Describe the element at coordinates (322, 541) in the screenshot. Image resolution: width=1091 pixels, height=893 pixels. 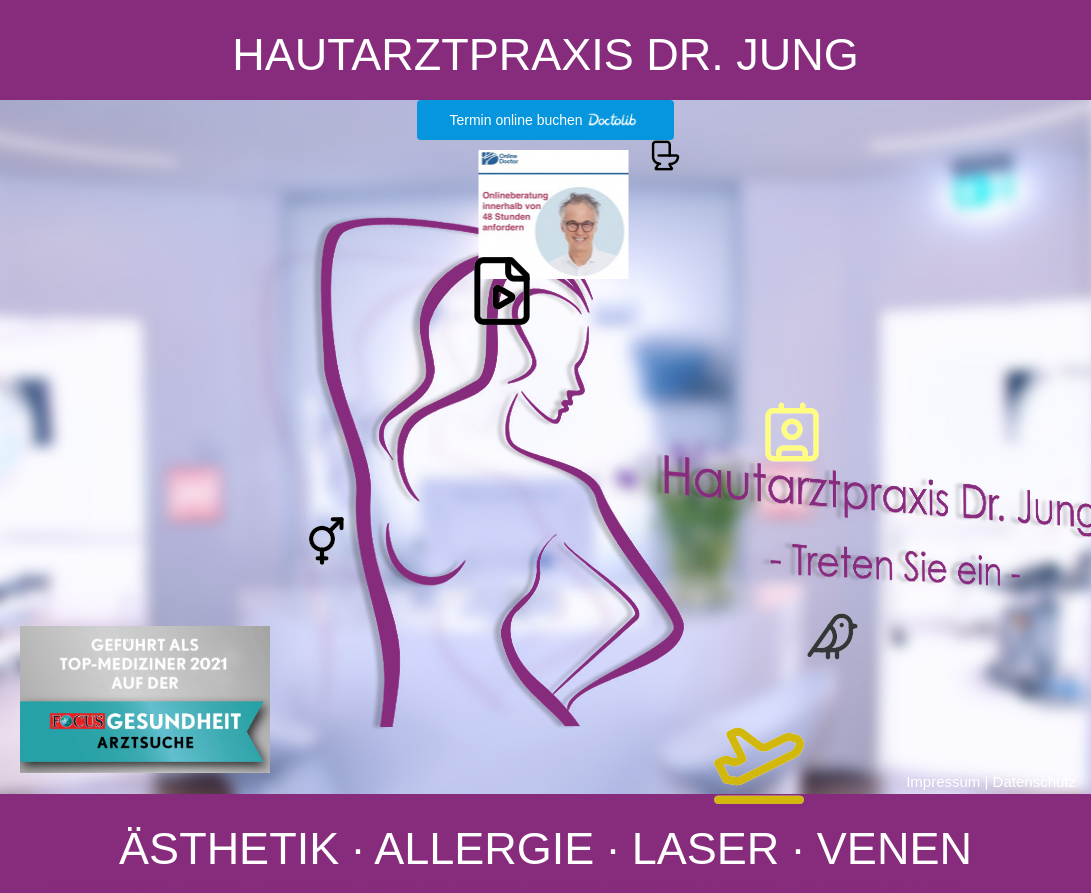
I see `indicates gender options or settings` at that location.